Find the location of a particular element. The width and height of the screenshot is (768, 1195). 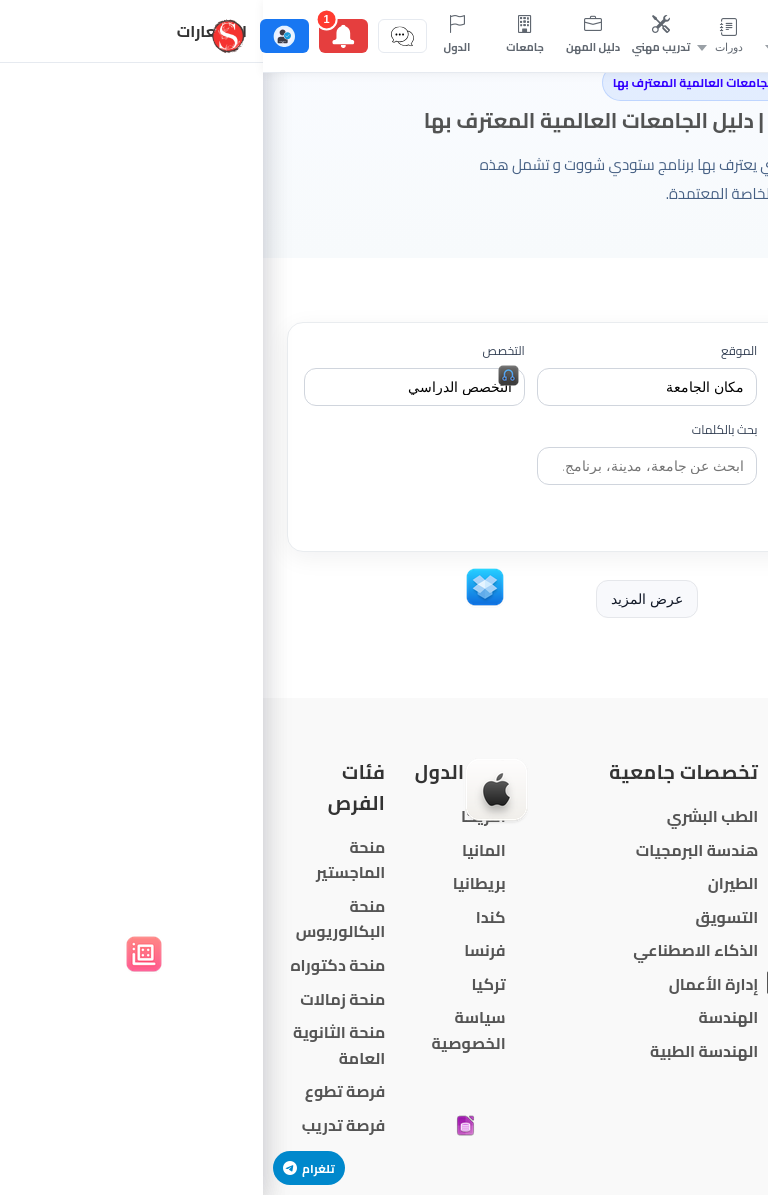

open auryo soundcloud client is located at coordinates (508, 375).